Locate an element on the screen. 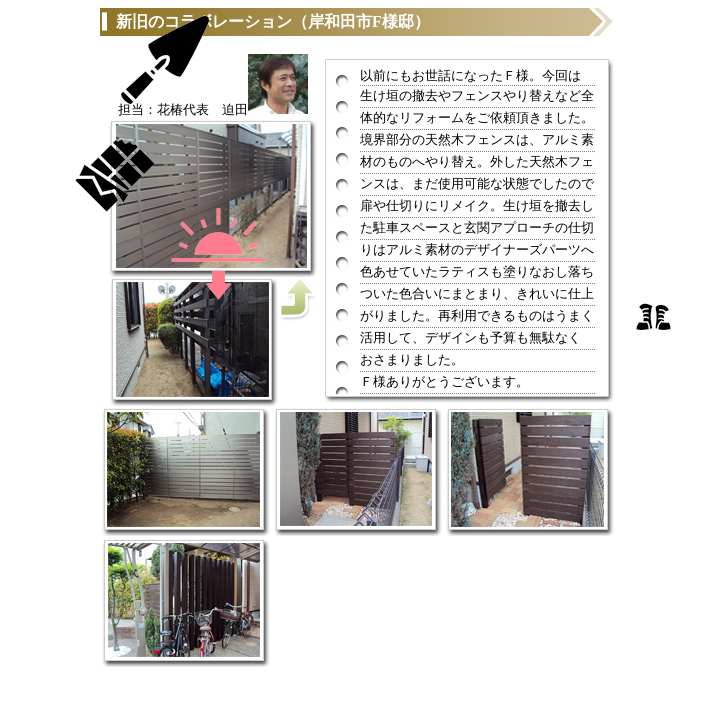 This screenshot has width=715, height=720. indicates sunset or evening time period is located at coordinates (218, 254).